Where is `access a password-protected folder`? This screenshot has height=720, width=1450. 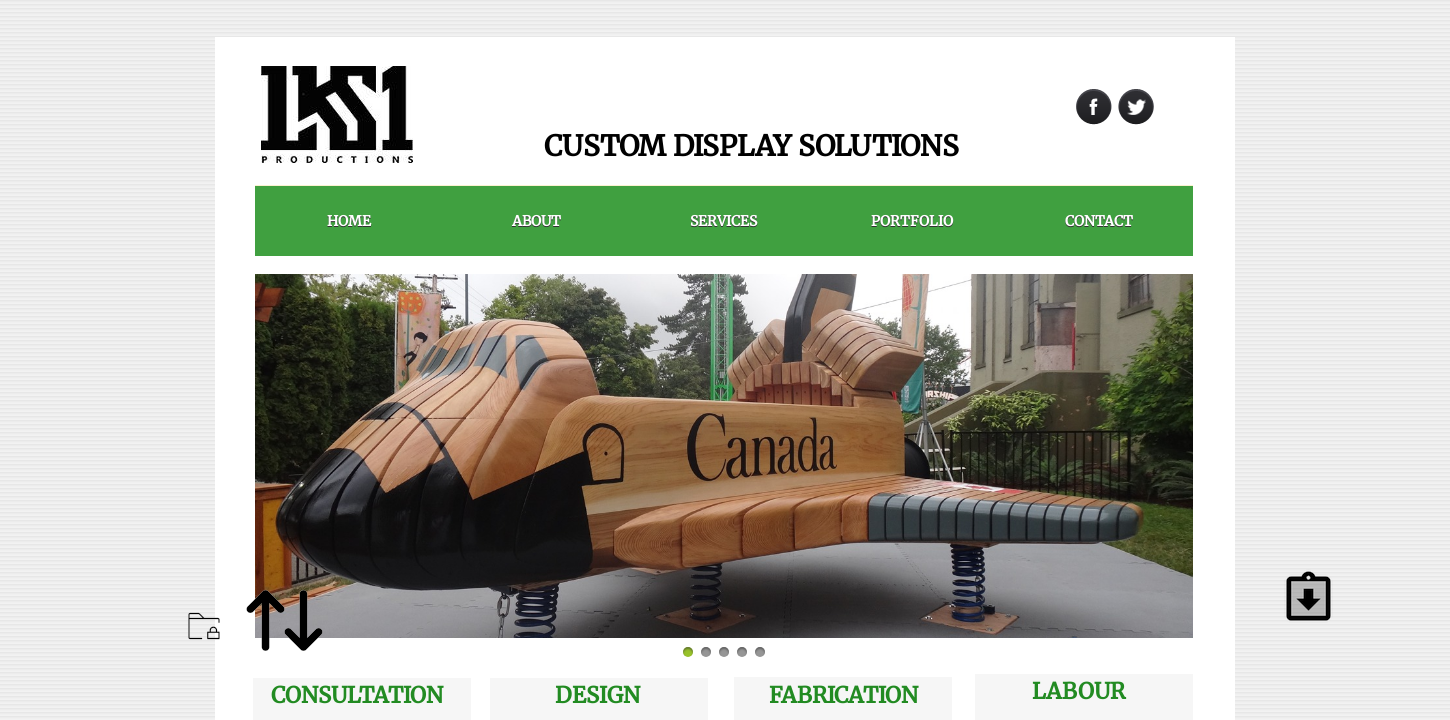
access a password-protected folder is located at coordinates (204, 626).